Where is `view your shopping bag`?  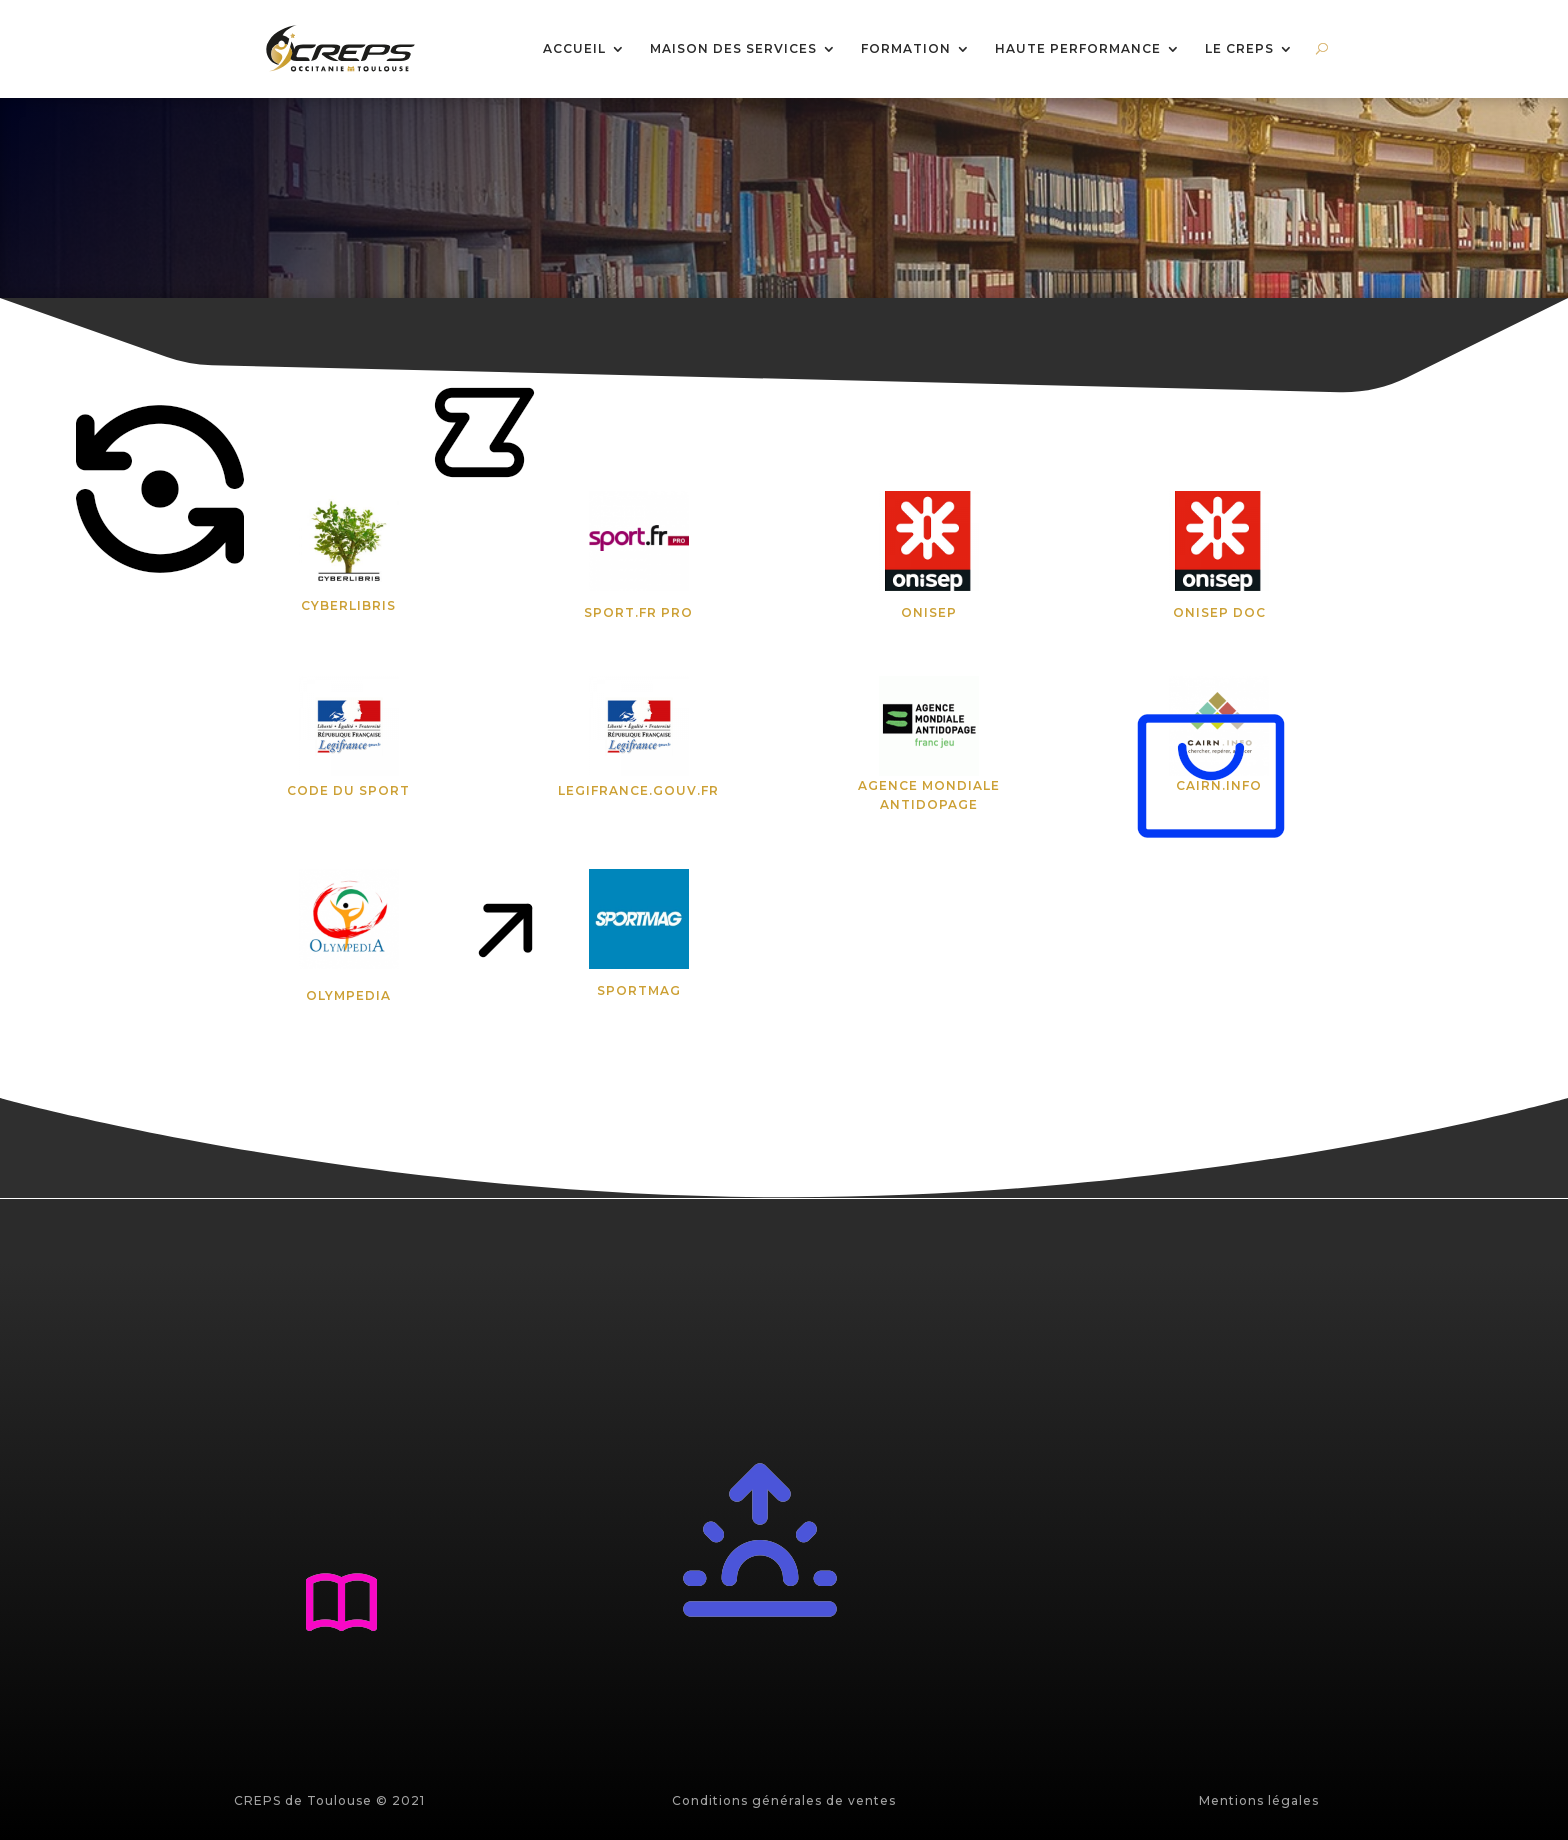 view your shopping bag is located at coordinates (1211, 776).